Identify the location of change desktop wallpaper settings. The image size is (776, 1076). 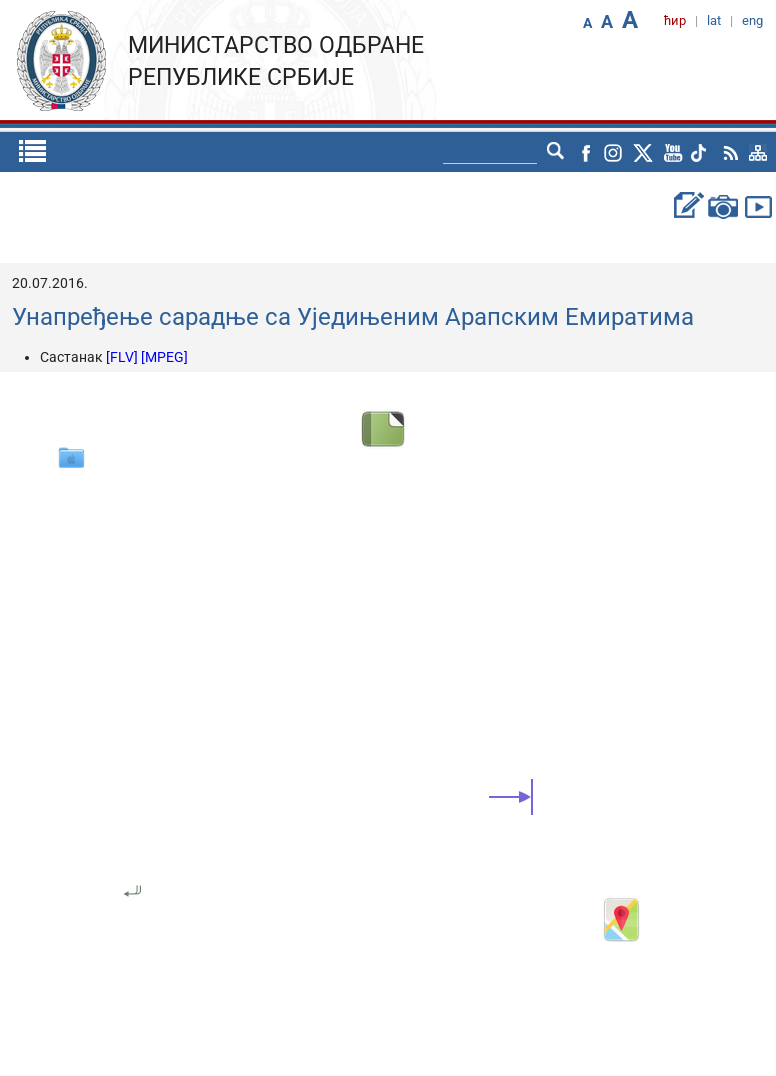
(383, 429).